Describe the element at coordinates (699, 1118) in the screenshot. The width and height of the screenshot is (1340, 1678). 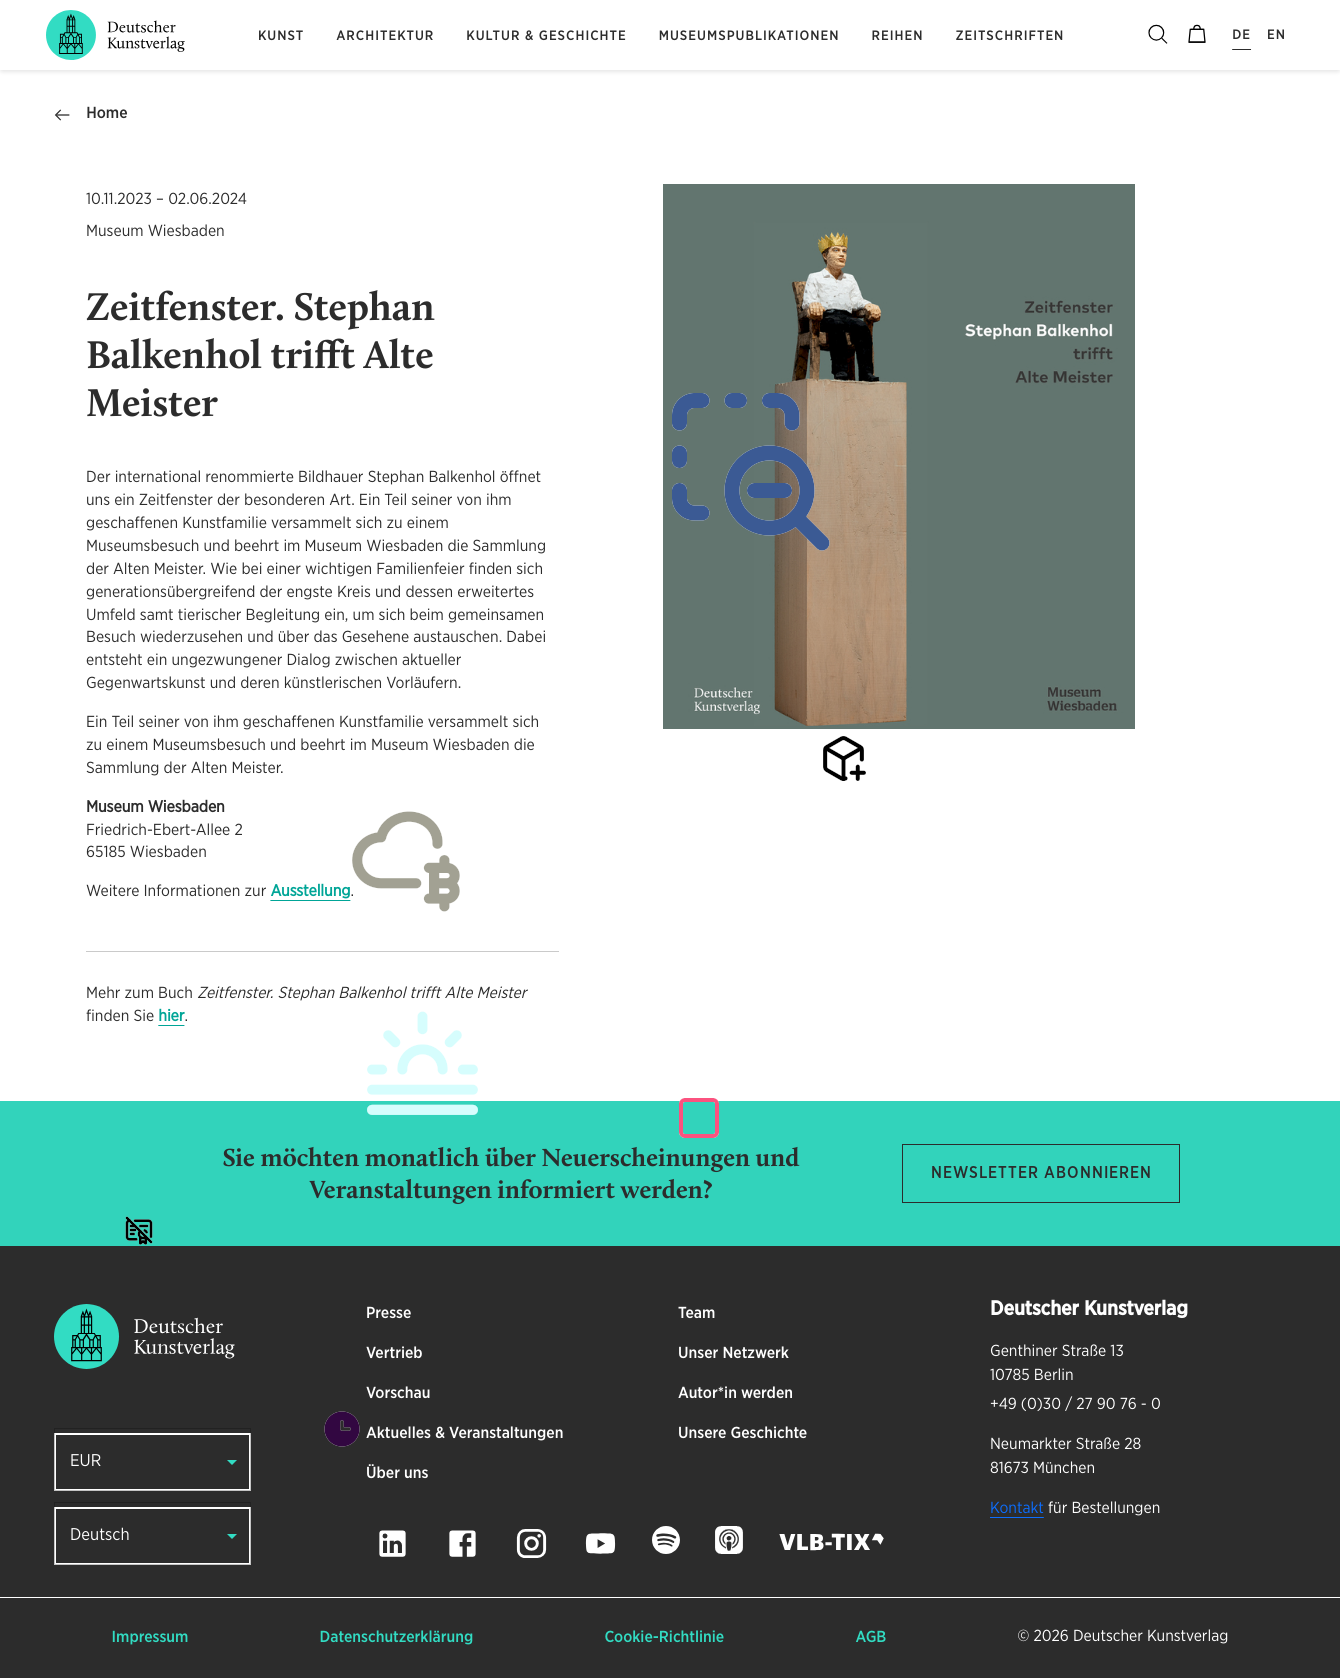
I see `unchecked checkbox or selection state` at that location.